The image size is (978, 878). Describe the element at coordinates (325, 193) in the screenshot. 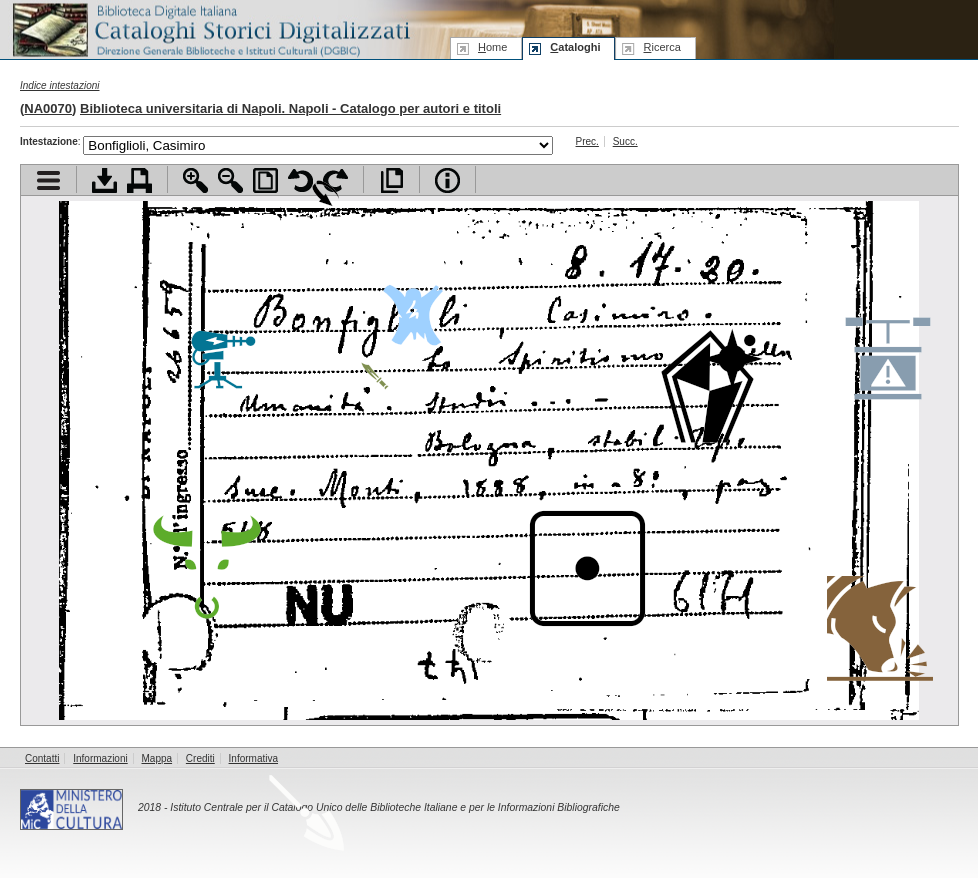

I see `rapidshare file hosting service logo` at that location.